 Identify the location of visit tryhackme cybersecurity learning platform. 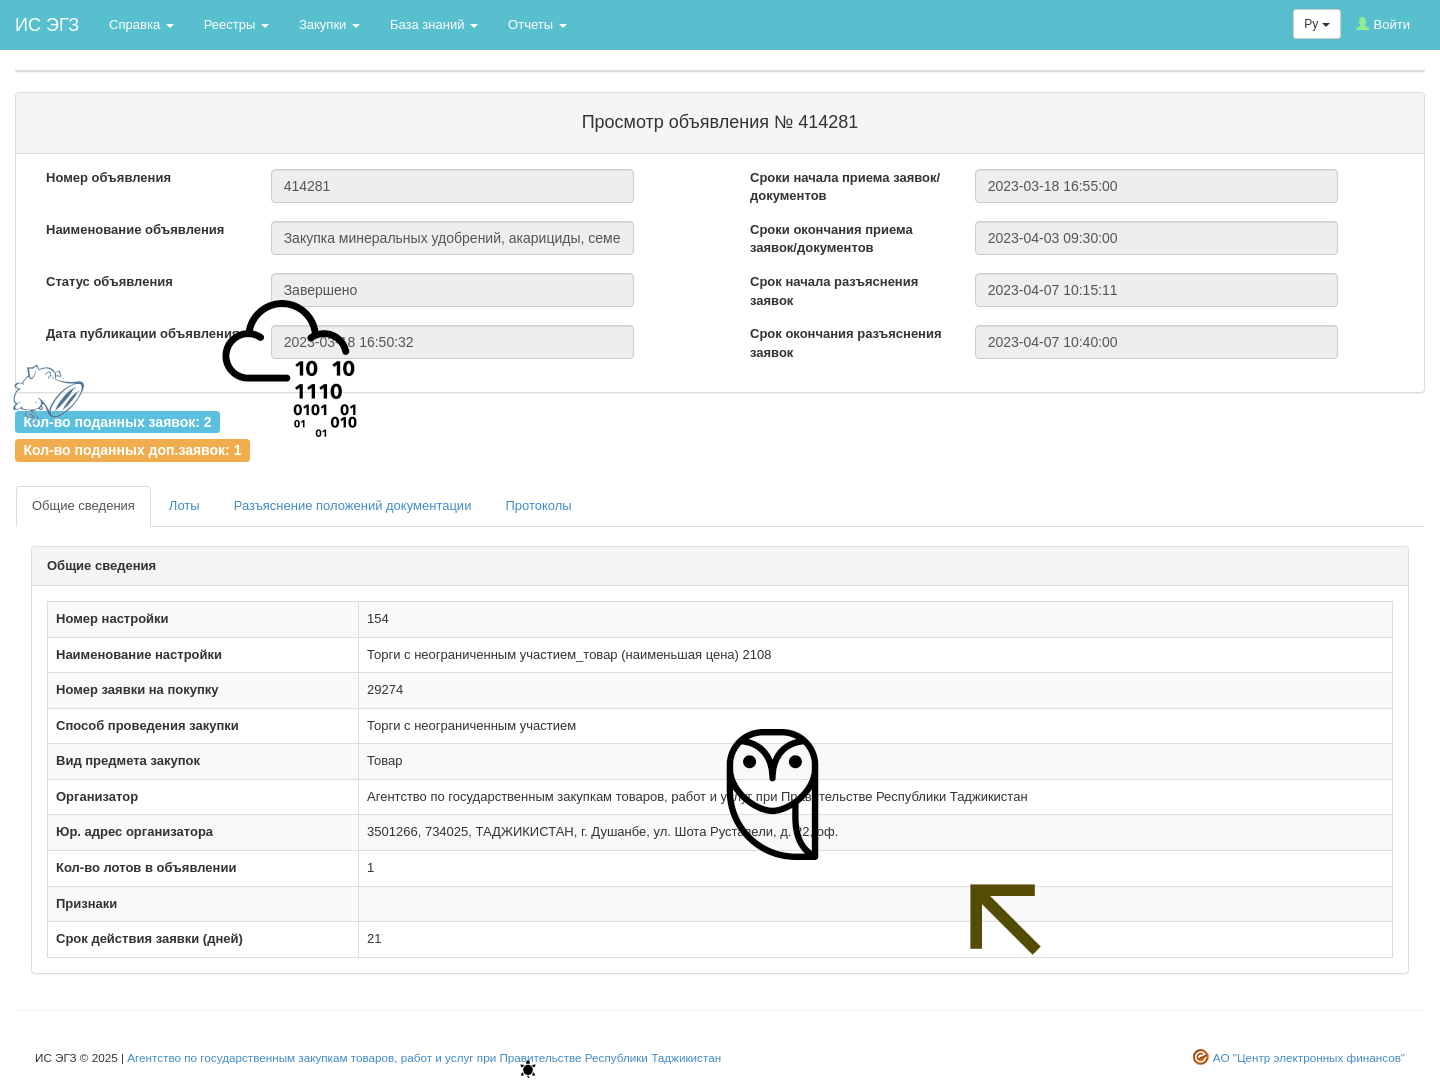
(289, 368).